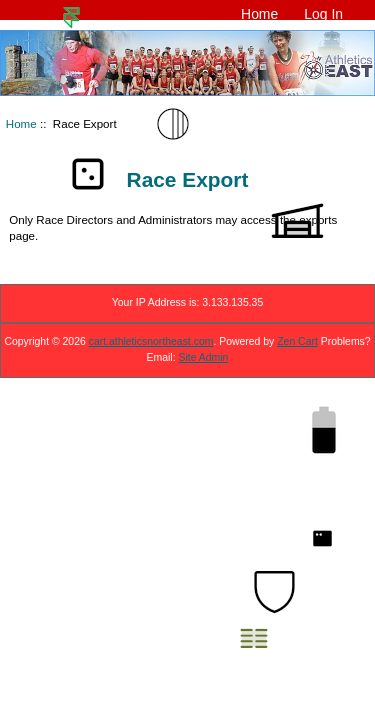  I want to click on indicates battery level at approximately 60%, so click(324, 430).